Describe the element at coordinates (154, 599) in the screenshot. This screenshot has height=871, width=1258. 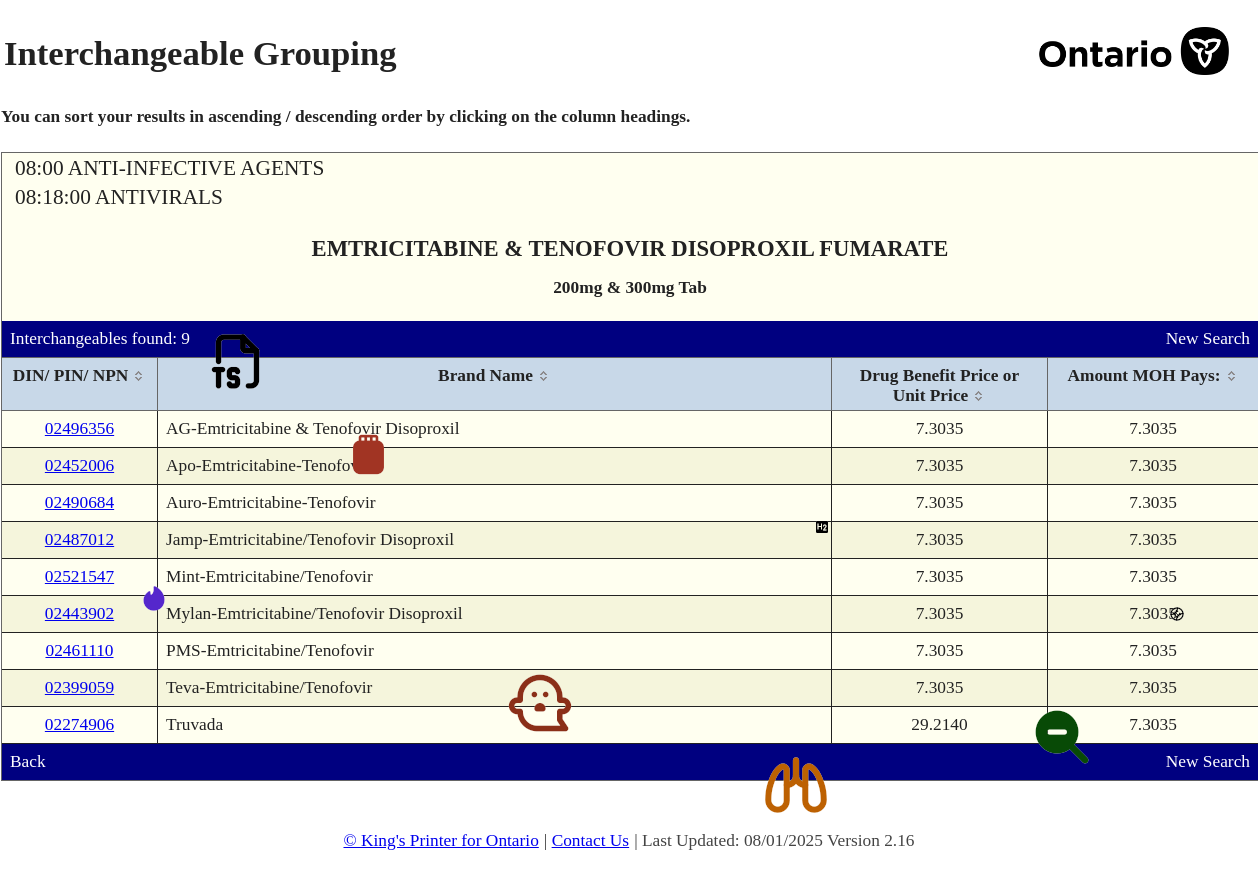
I see `open tinder dating app` at that location.